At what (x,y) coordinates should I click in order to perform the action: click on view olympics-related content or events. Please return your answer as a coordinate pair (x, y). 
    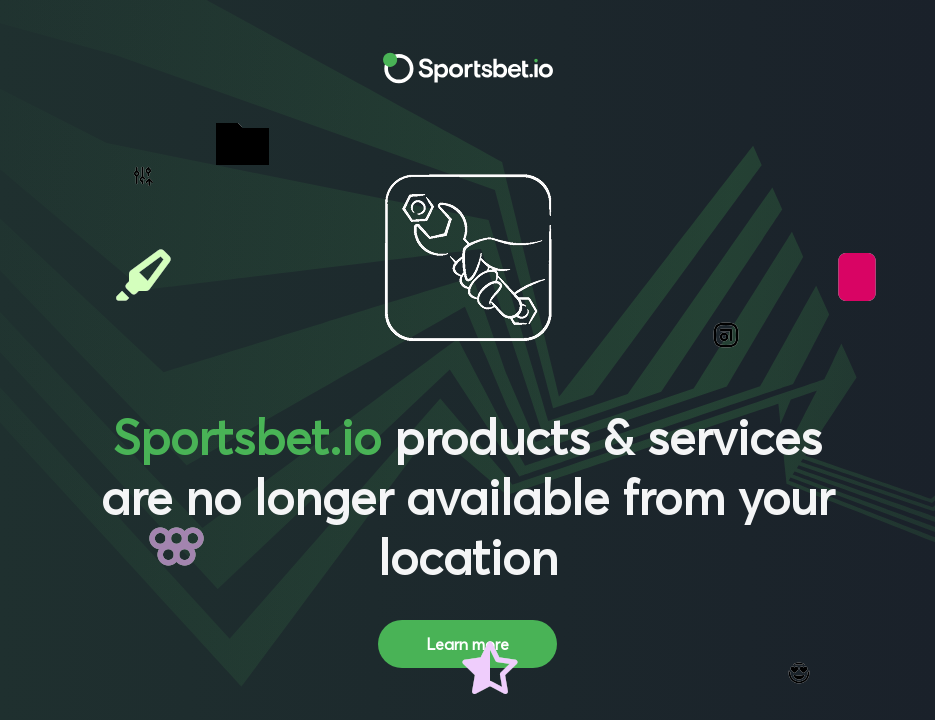
    Looking at the image, I should click on (176, 546).